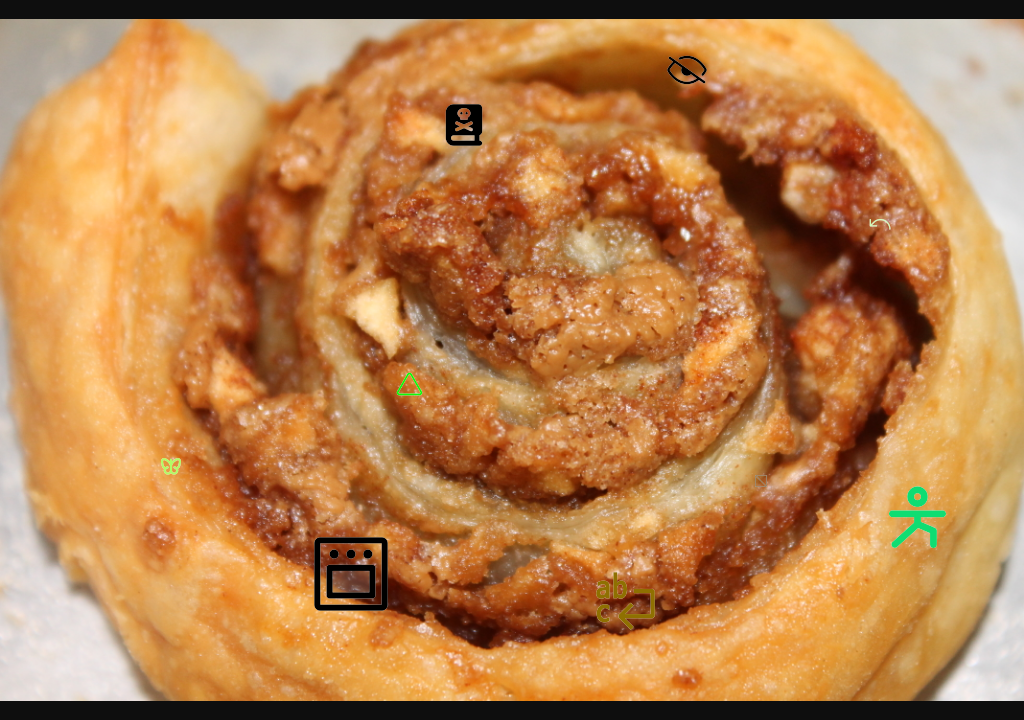  Describe the element at coordinates (880, 223) in the screenshot. I see `undo previous action` at that location.